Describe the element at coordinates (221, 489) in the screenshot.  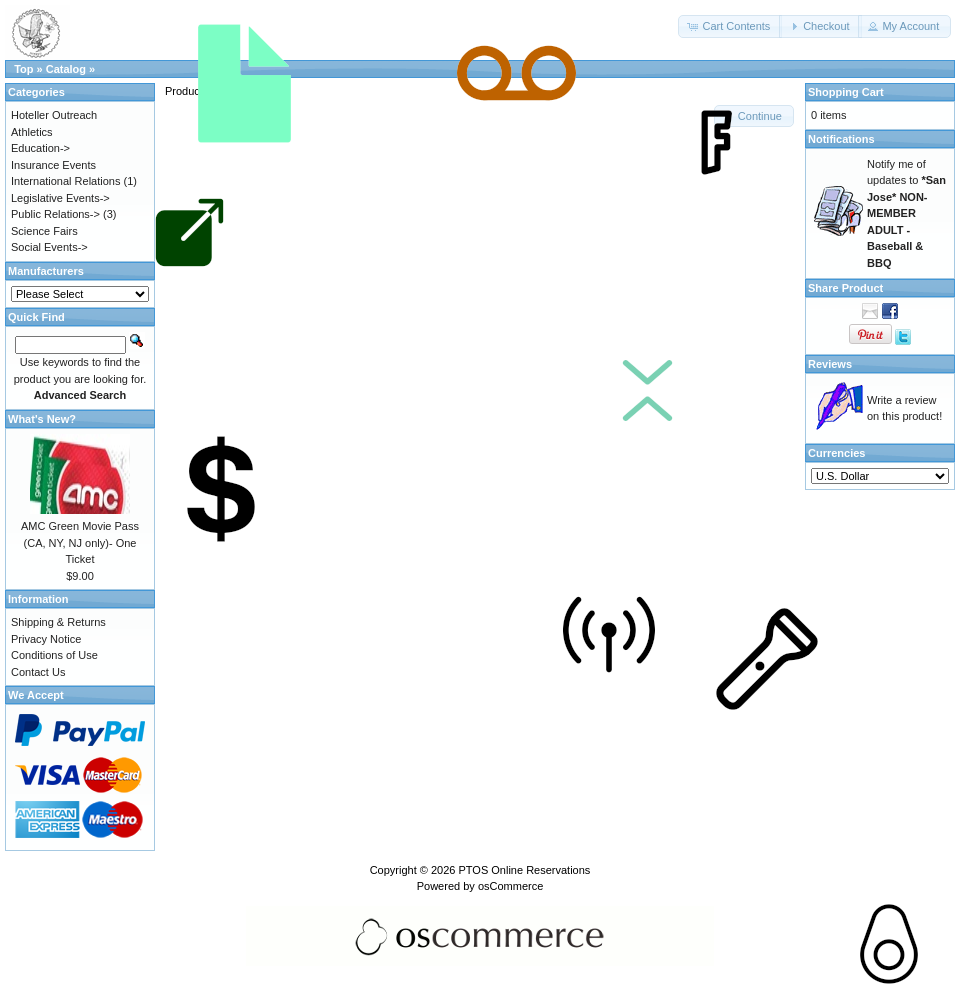
I see `view prices in US dollars` at that location.